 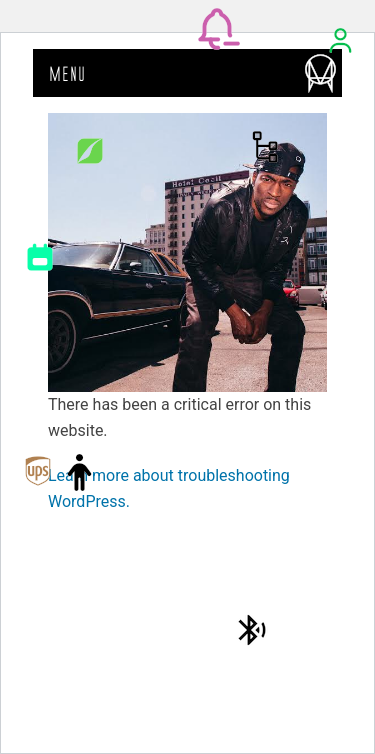 What do you see at coordinates (252, 630) in the screenshot?
I see `searching for nearby bluetooth devices` at bounding box center [252, 630].